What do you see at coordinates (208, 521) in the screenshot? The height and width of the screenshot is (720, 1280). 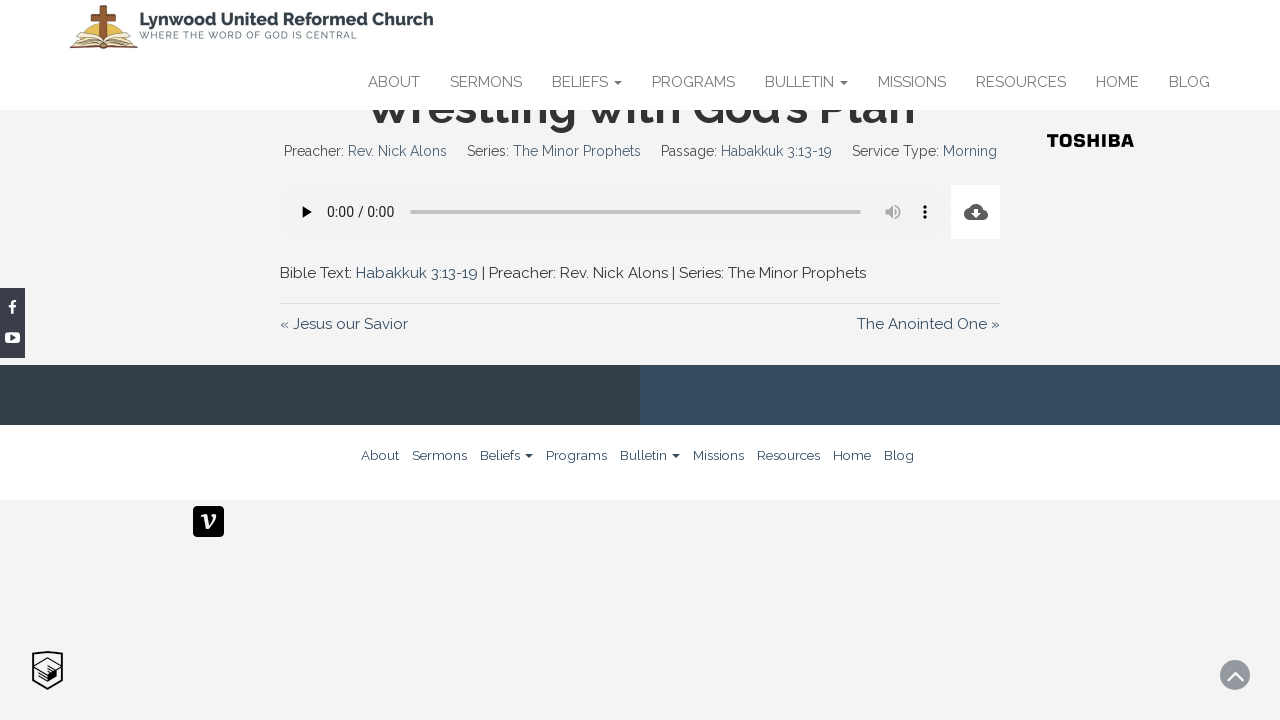 I see `open velog blogging platform` at bounding box center [208, 521].